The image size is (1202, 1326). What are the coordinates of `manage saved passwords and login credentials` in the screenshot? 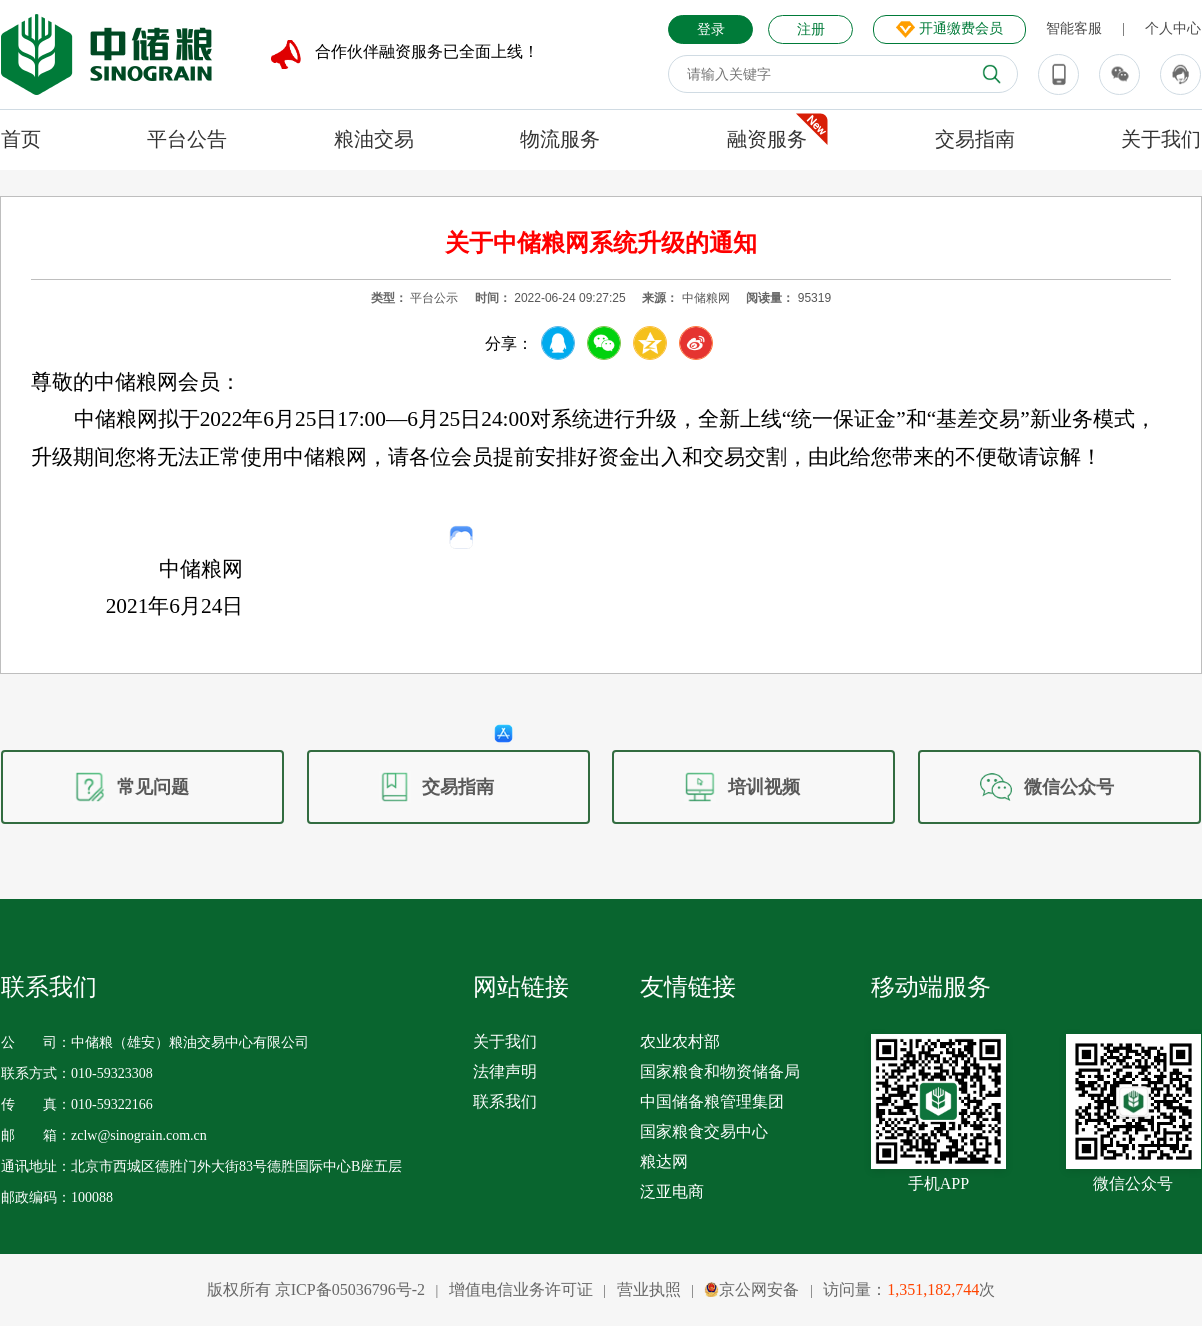 It's located at (507, 556).